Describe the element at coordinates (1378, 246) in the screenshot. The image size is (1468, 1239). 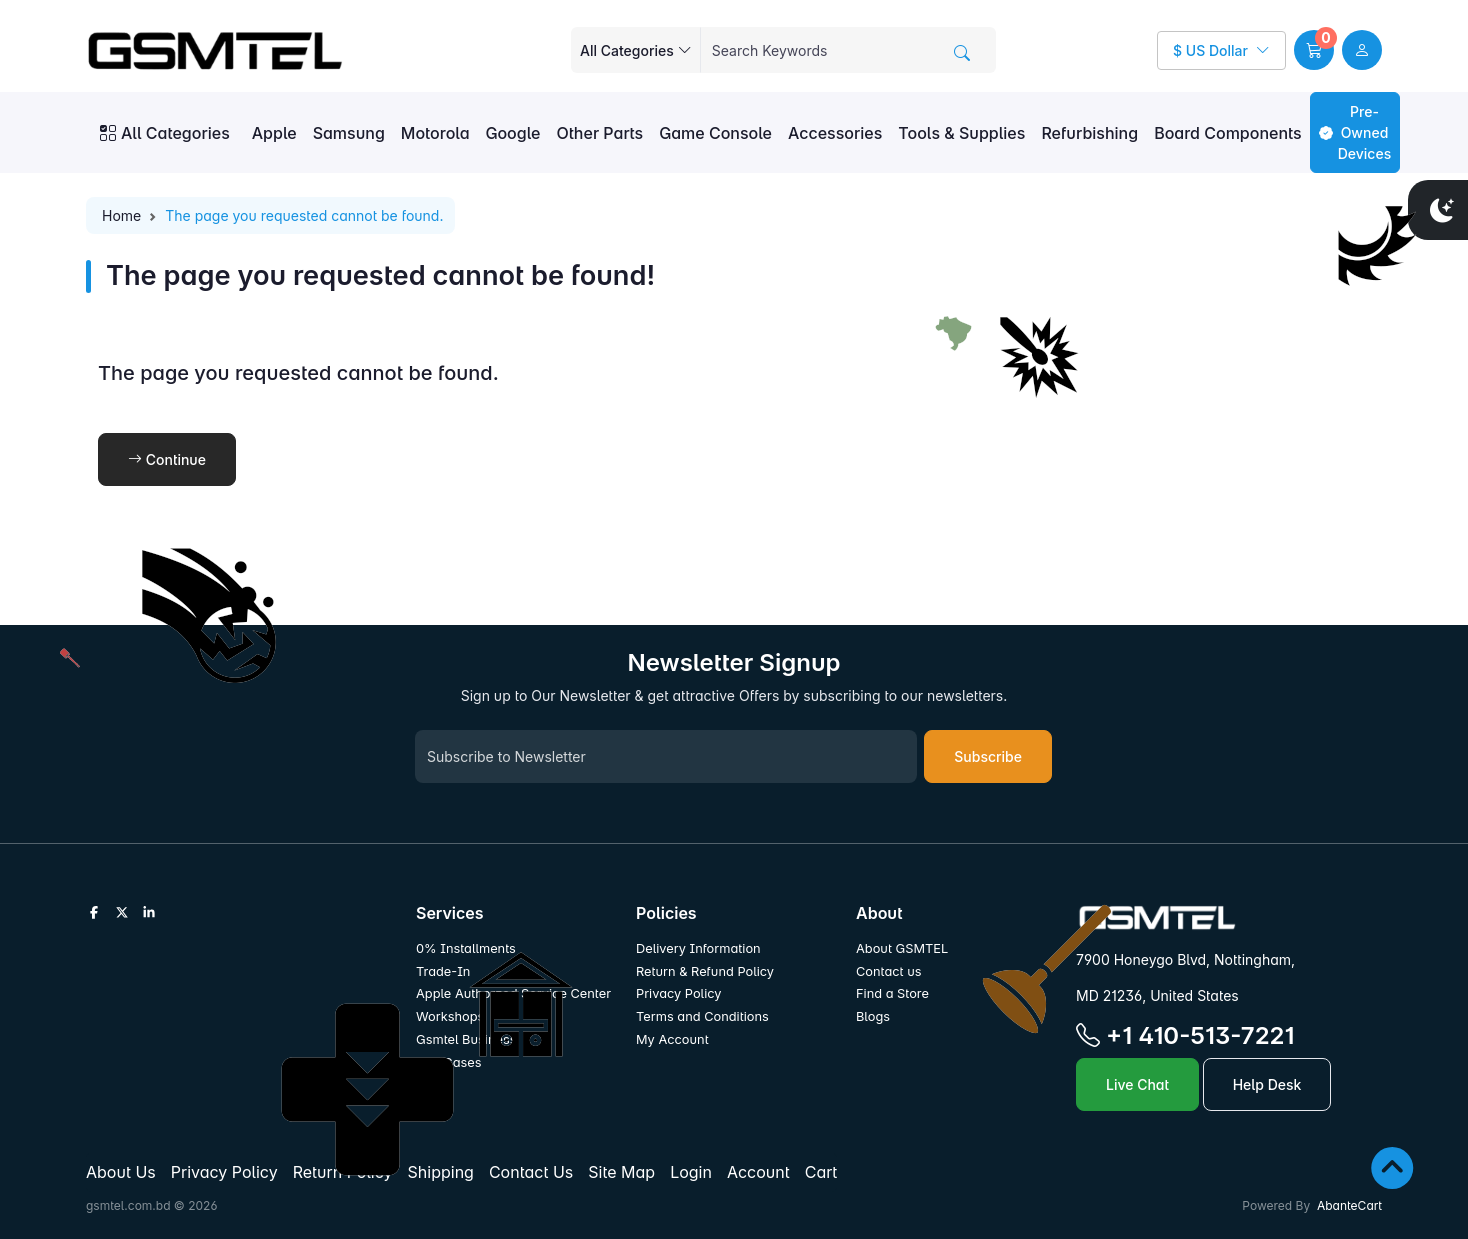
I see `equip or select a saw blade weapon` at that location.